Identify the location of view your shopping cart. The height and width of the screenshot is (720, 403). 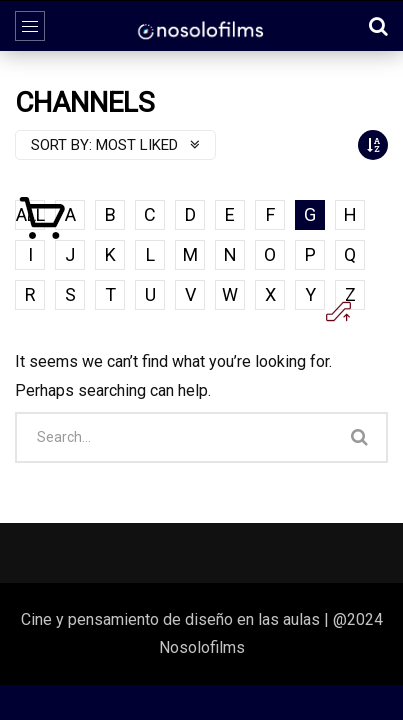
(43, 218).